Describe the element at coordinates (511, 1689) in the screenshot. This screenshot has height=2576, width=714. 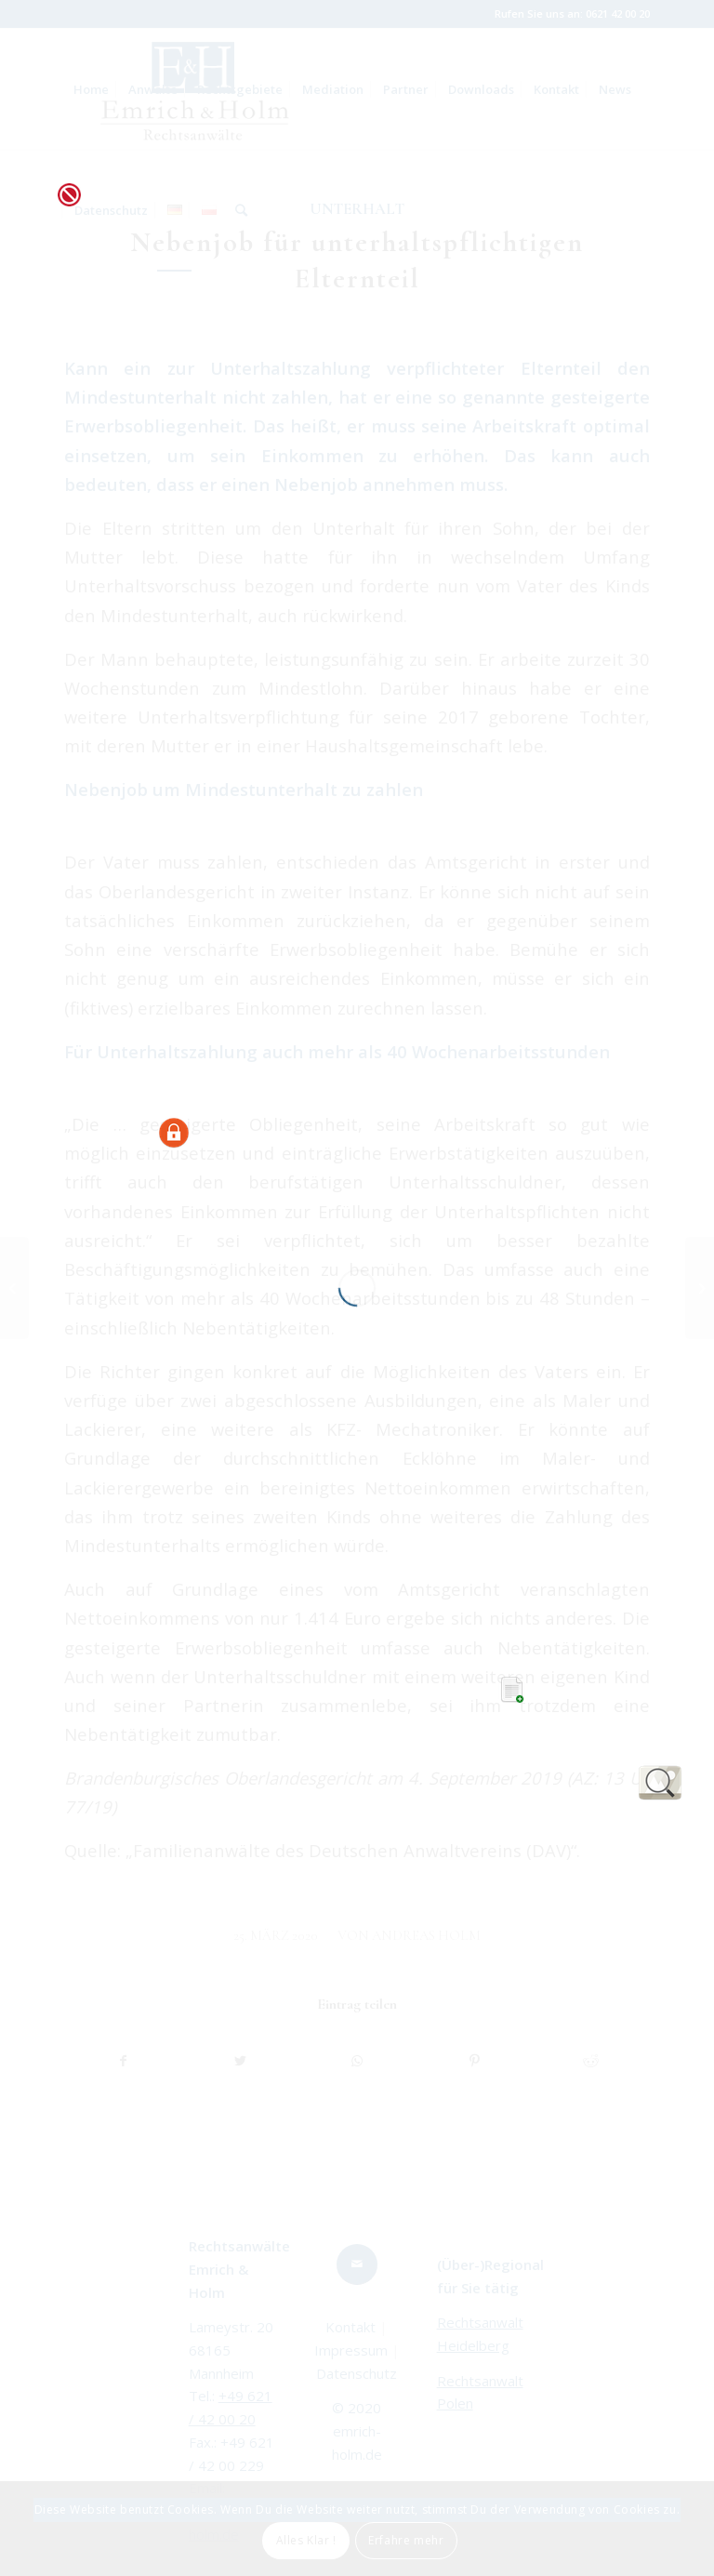
I see `create a new document` at that location.